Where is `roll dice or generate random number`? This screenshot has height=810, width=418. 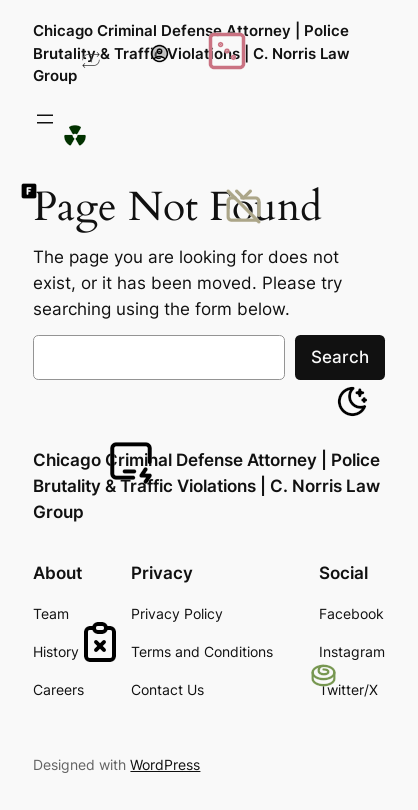
roll dice or generate random number is located at coordinates (227, 51).